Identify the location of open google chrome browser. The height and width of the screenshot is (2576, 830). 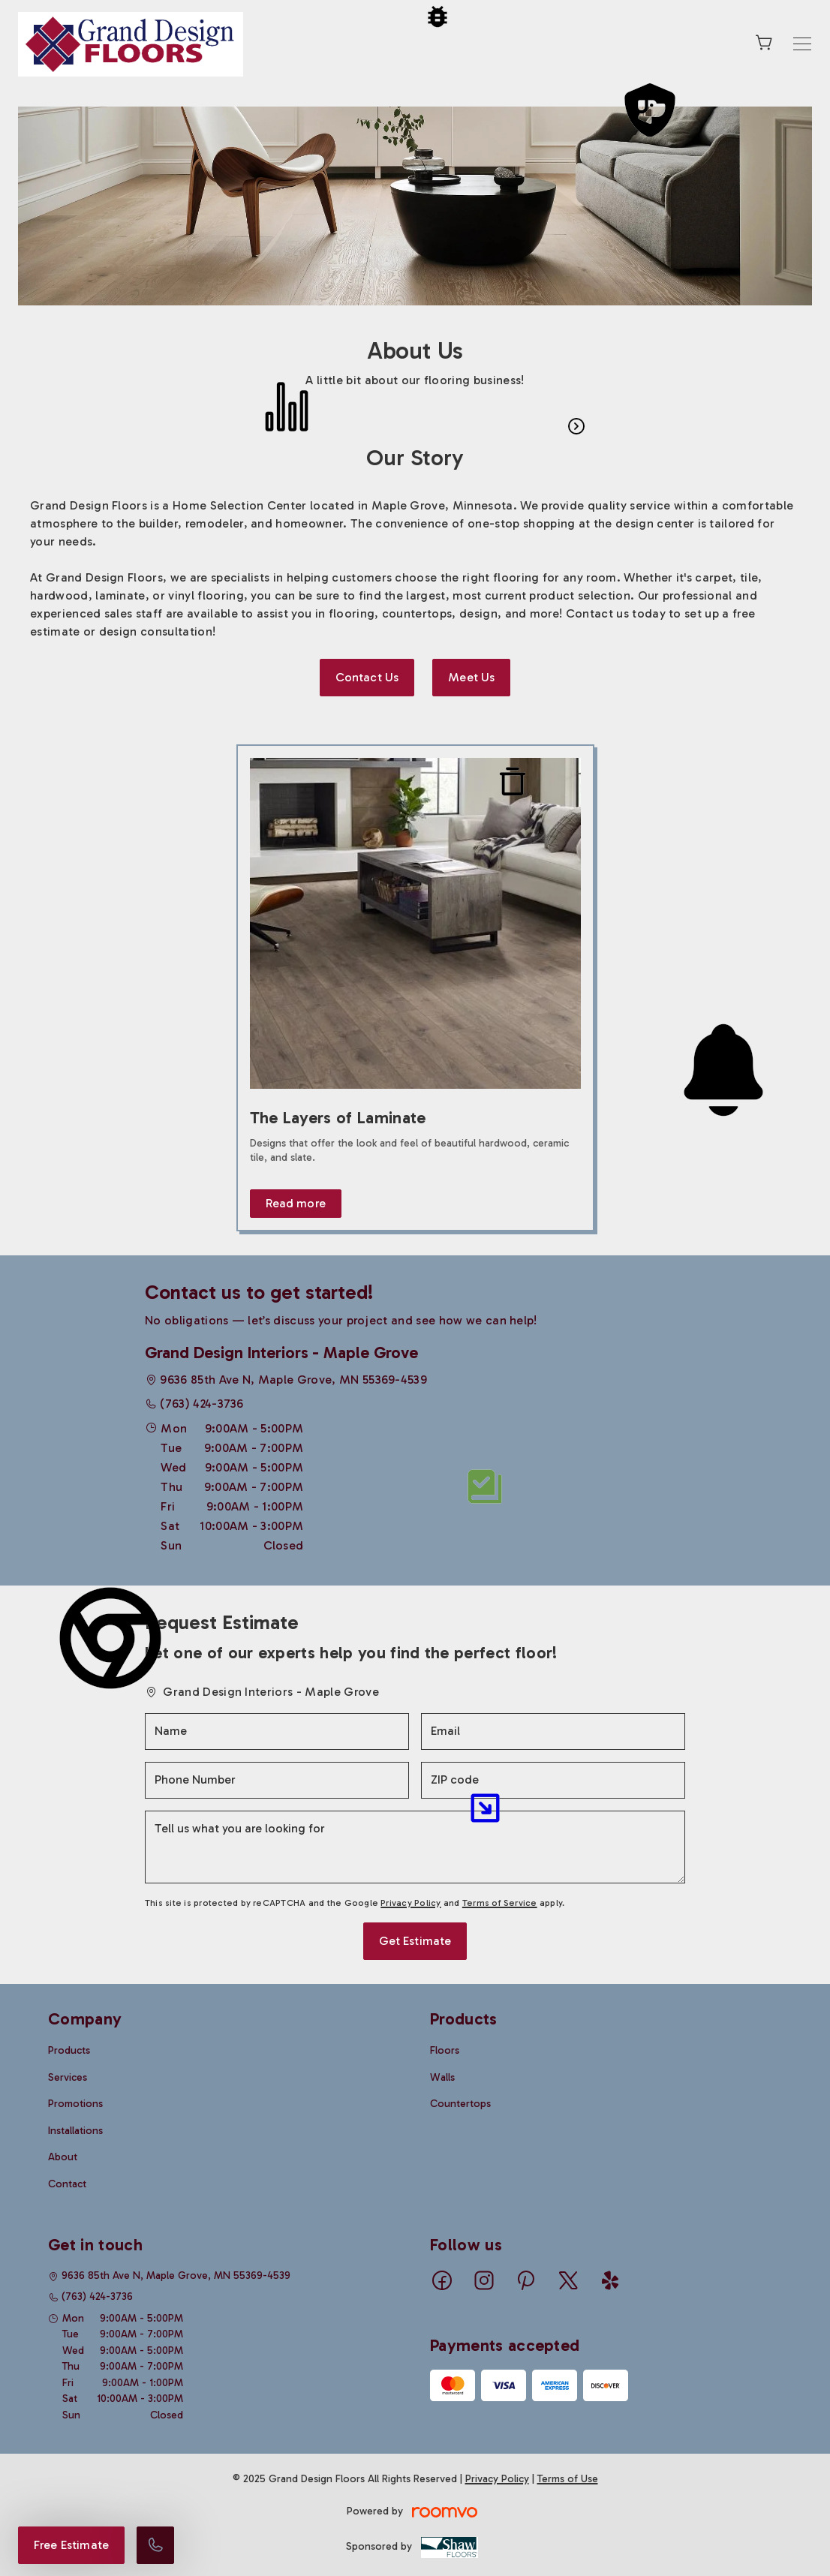
(110, 1638).